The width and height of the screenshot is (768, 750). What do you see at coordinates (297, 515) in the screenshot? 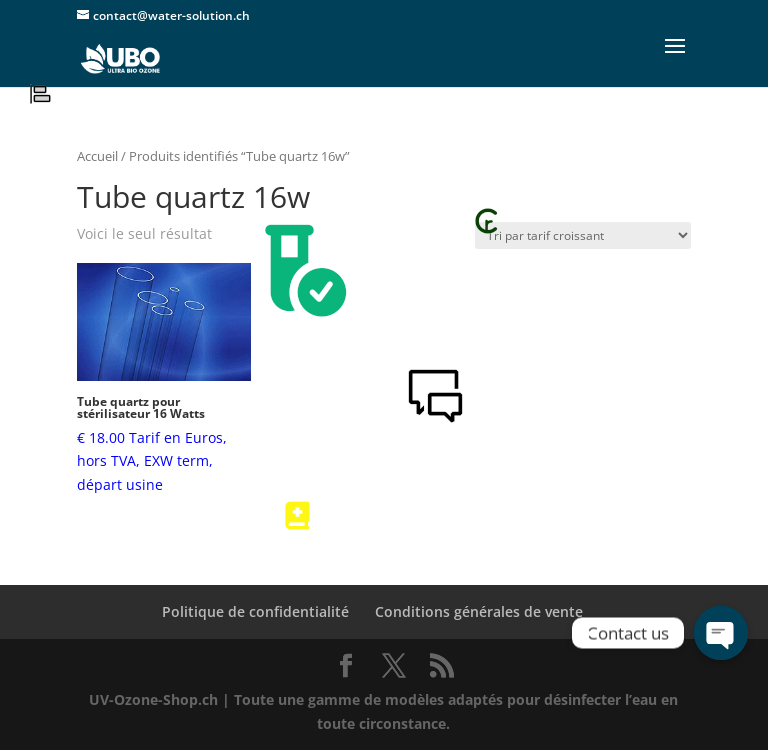
I see `access medical records or health information` at bounding box center [297, 515].